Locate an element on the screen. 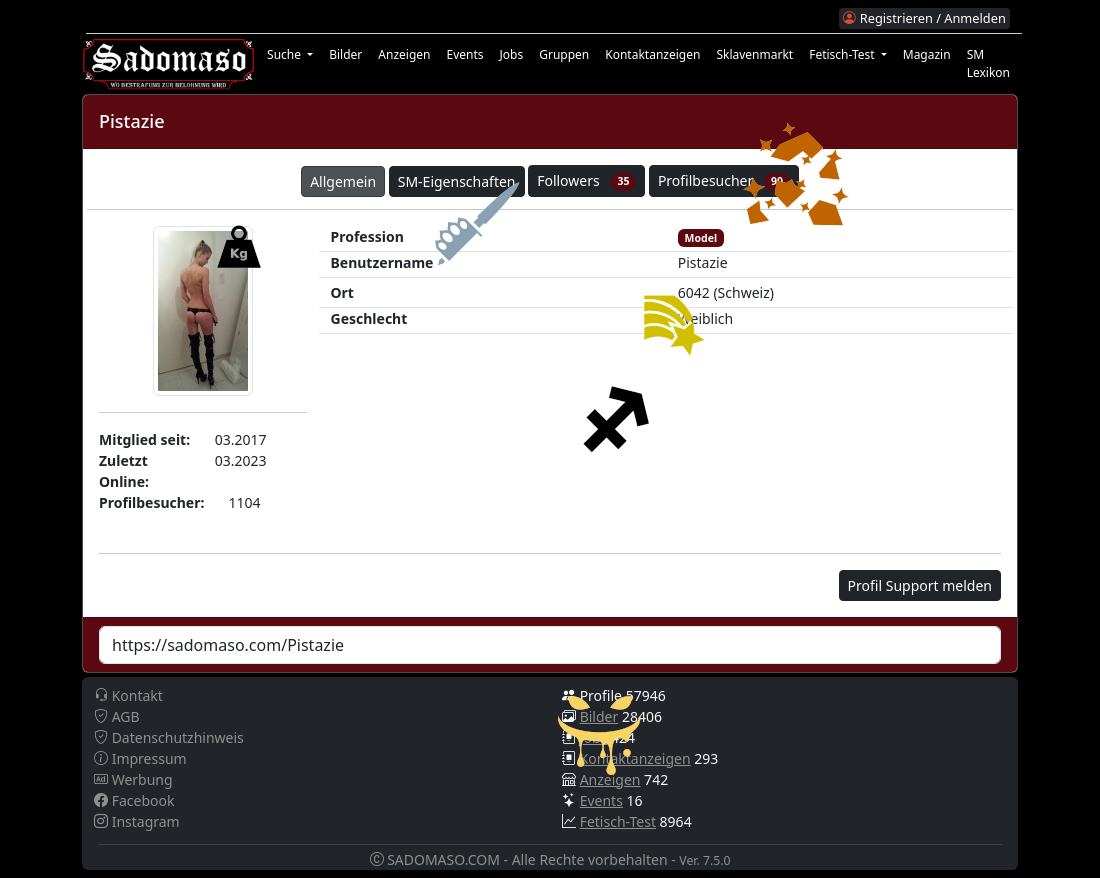 The width and height of the screenshot is (1100, 878). indicates a special achievement or rare reward is located at coordinates (676, 327).